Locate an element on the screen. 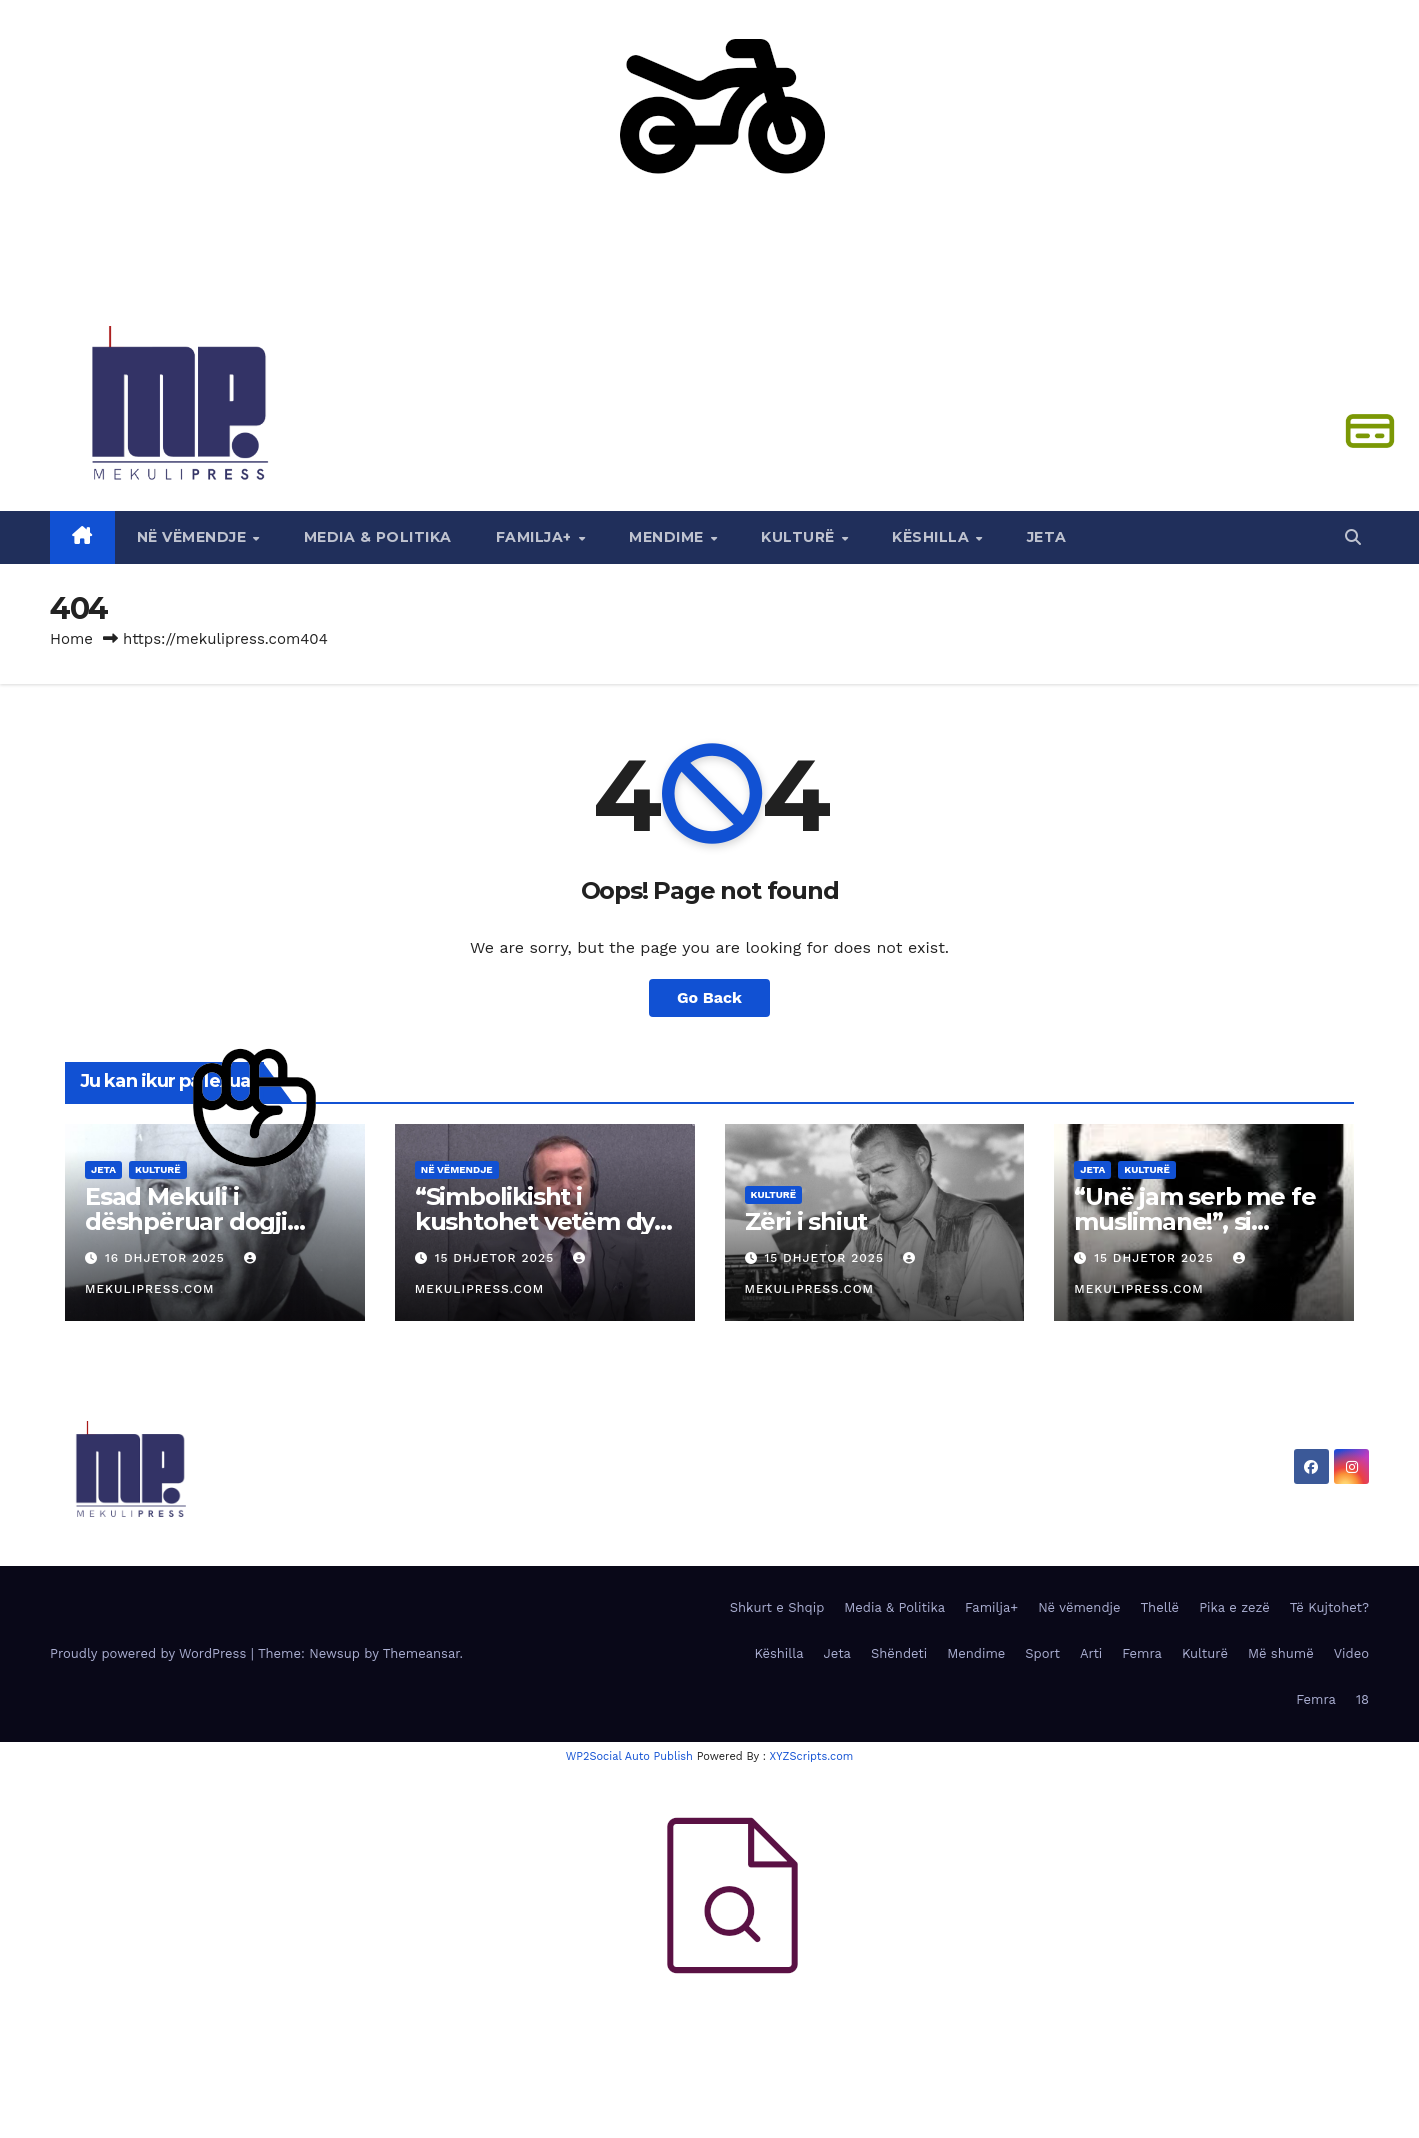  show solidarity or support is located at coordinates (254, 1105).